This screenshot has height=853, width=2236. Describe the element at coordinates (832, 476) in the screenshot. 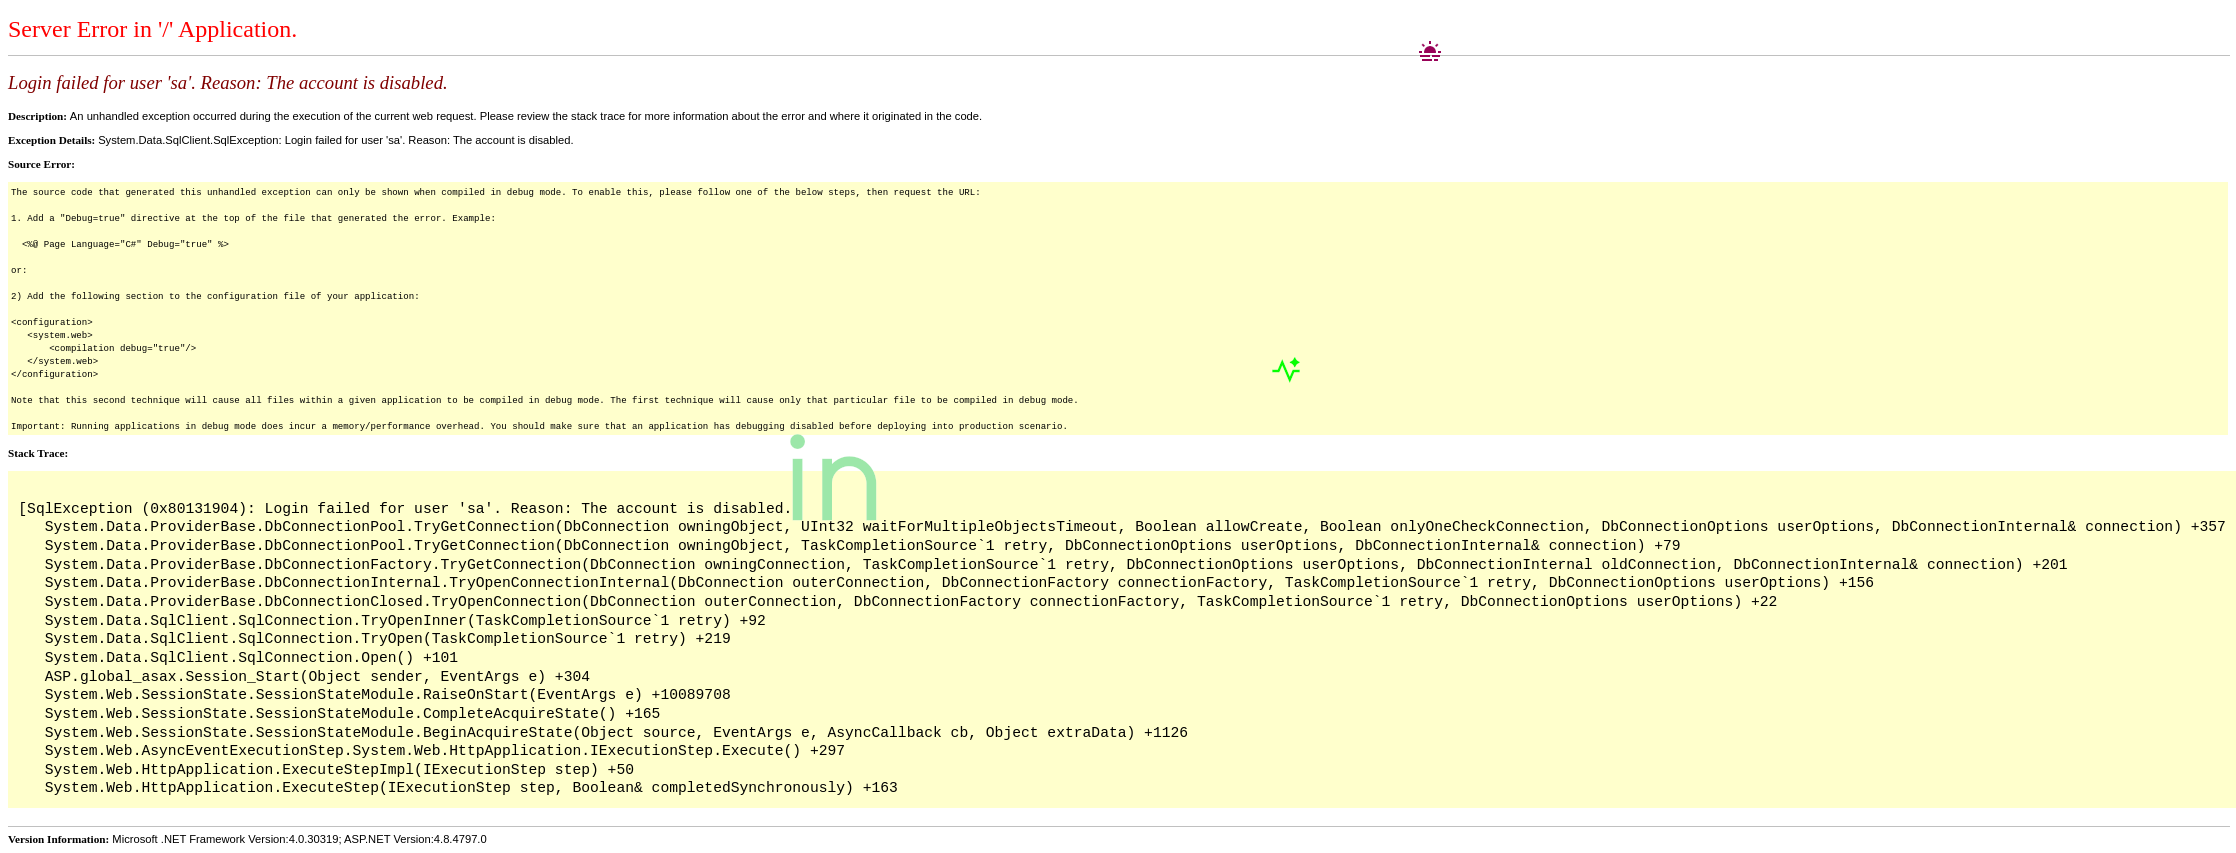

I see `connect with LinkedIn` at that location.